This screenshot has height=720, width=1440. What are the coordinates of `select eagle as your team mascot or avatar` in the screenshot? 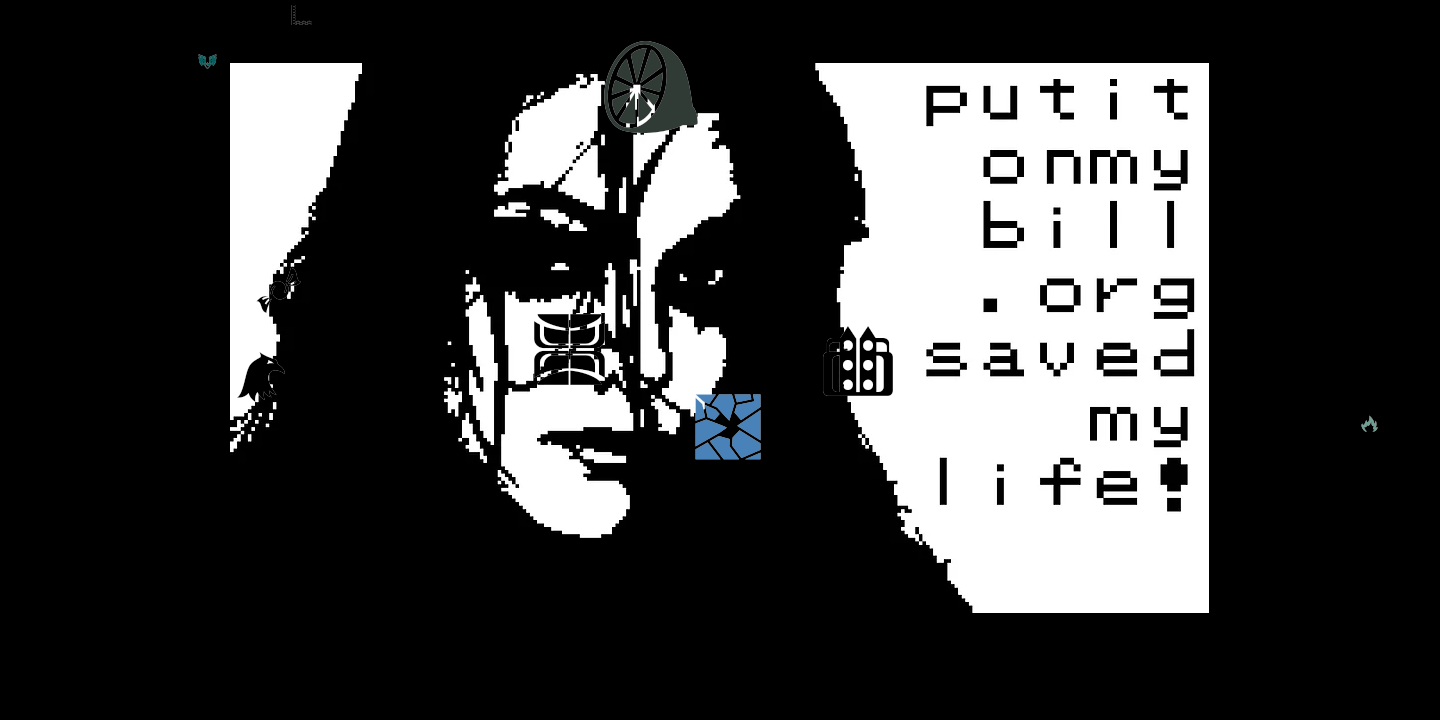 It's located at (261, 377).